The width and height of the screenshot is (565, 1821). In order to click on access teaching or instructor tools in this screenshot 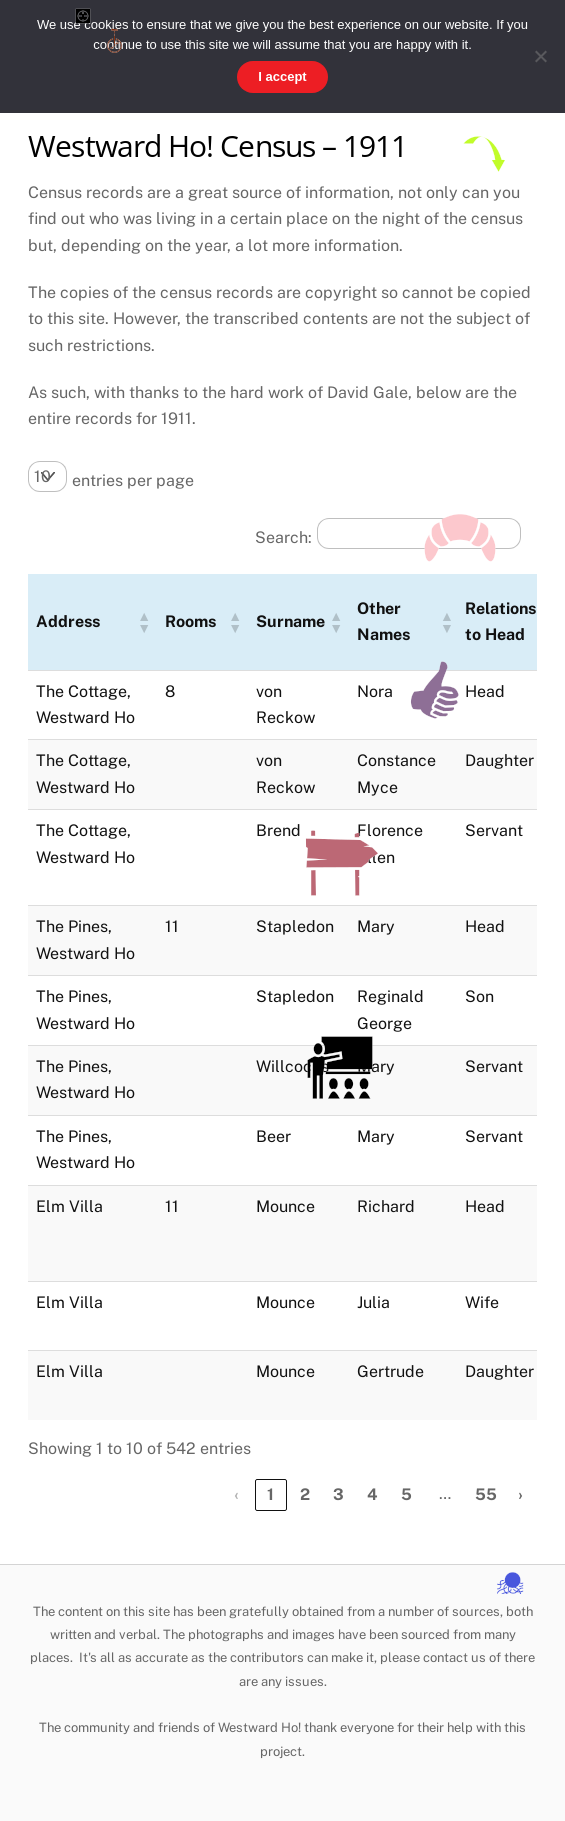, I will do `click(340, 1066)`.